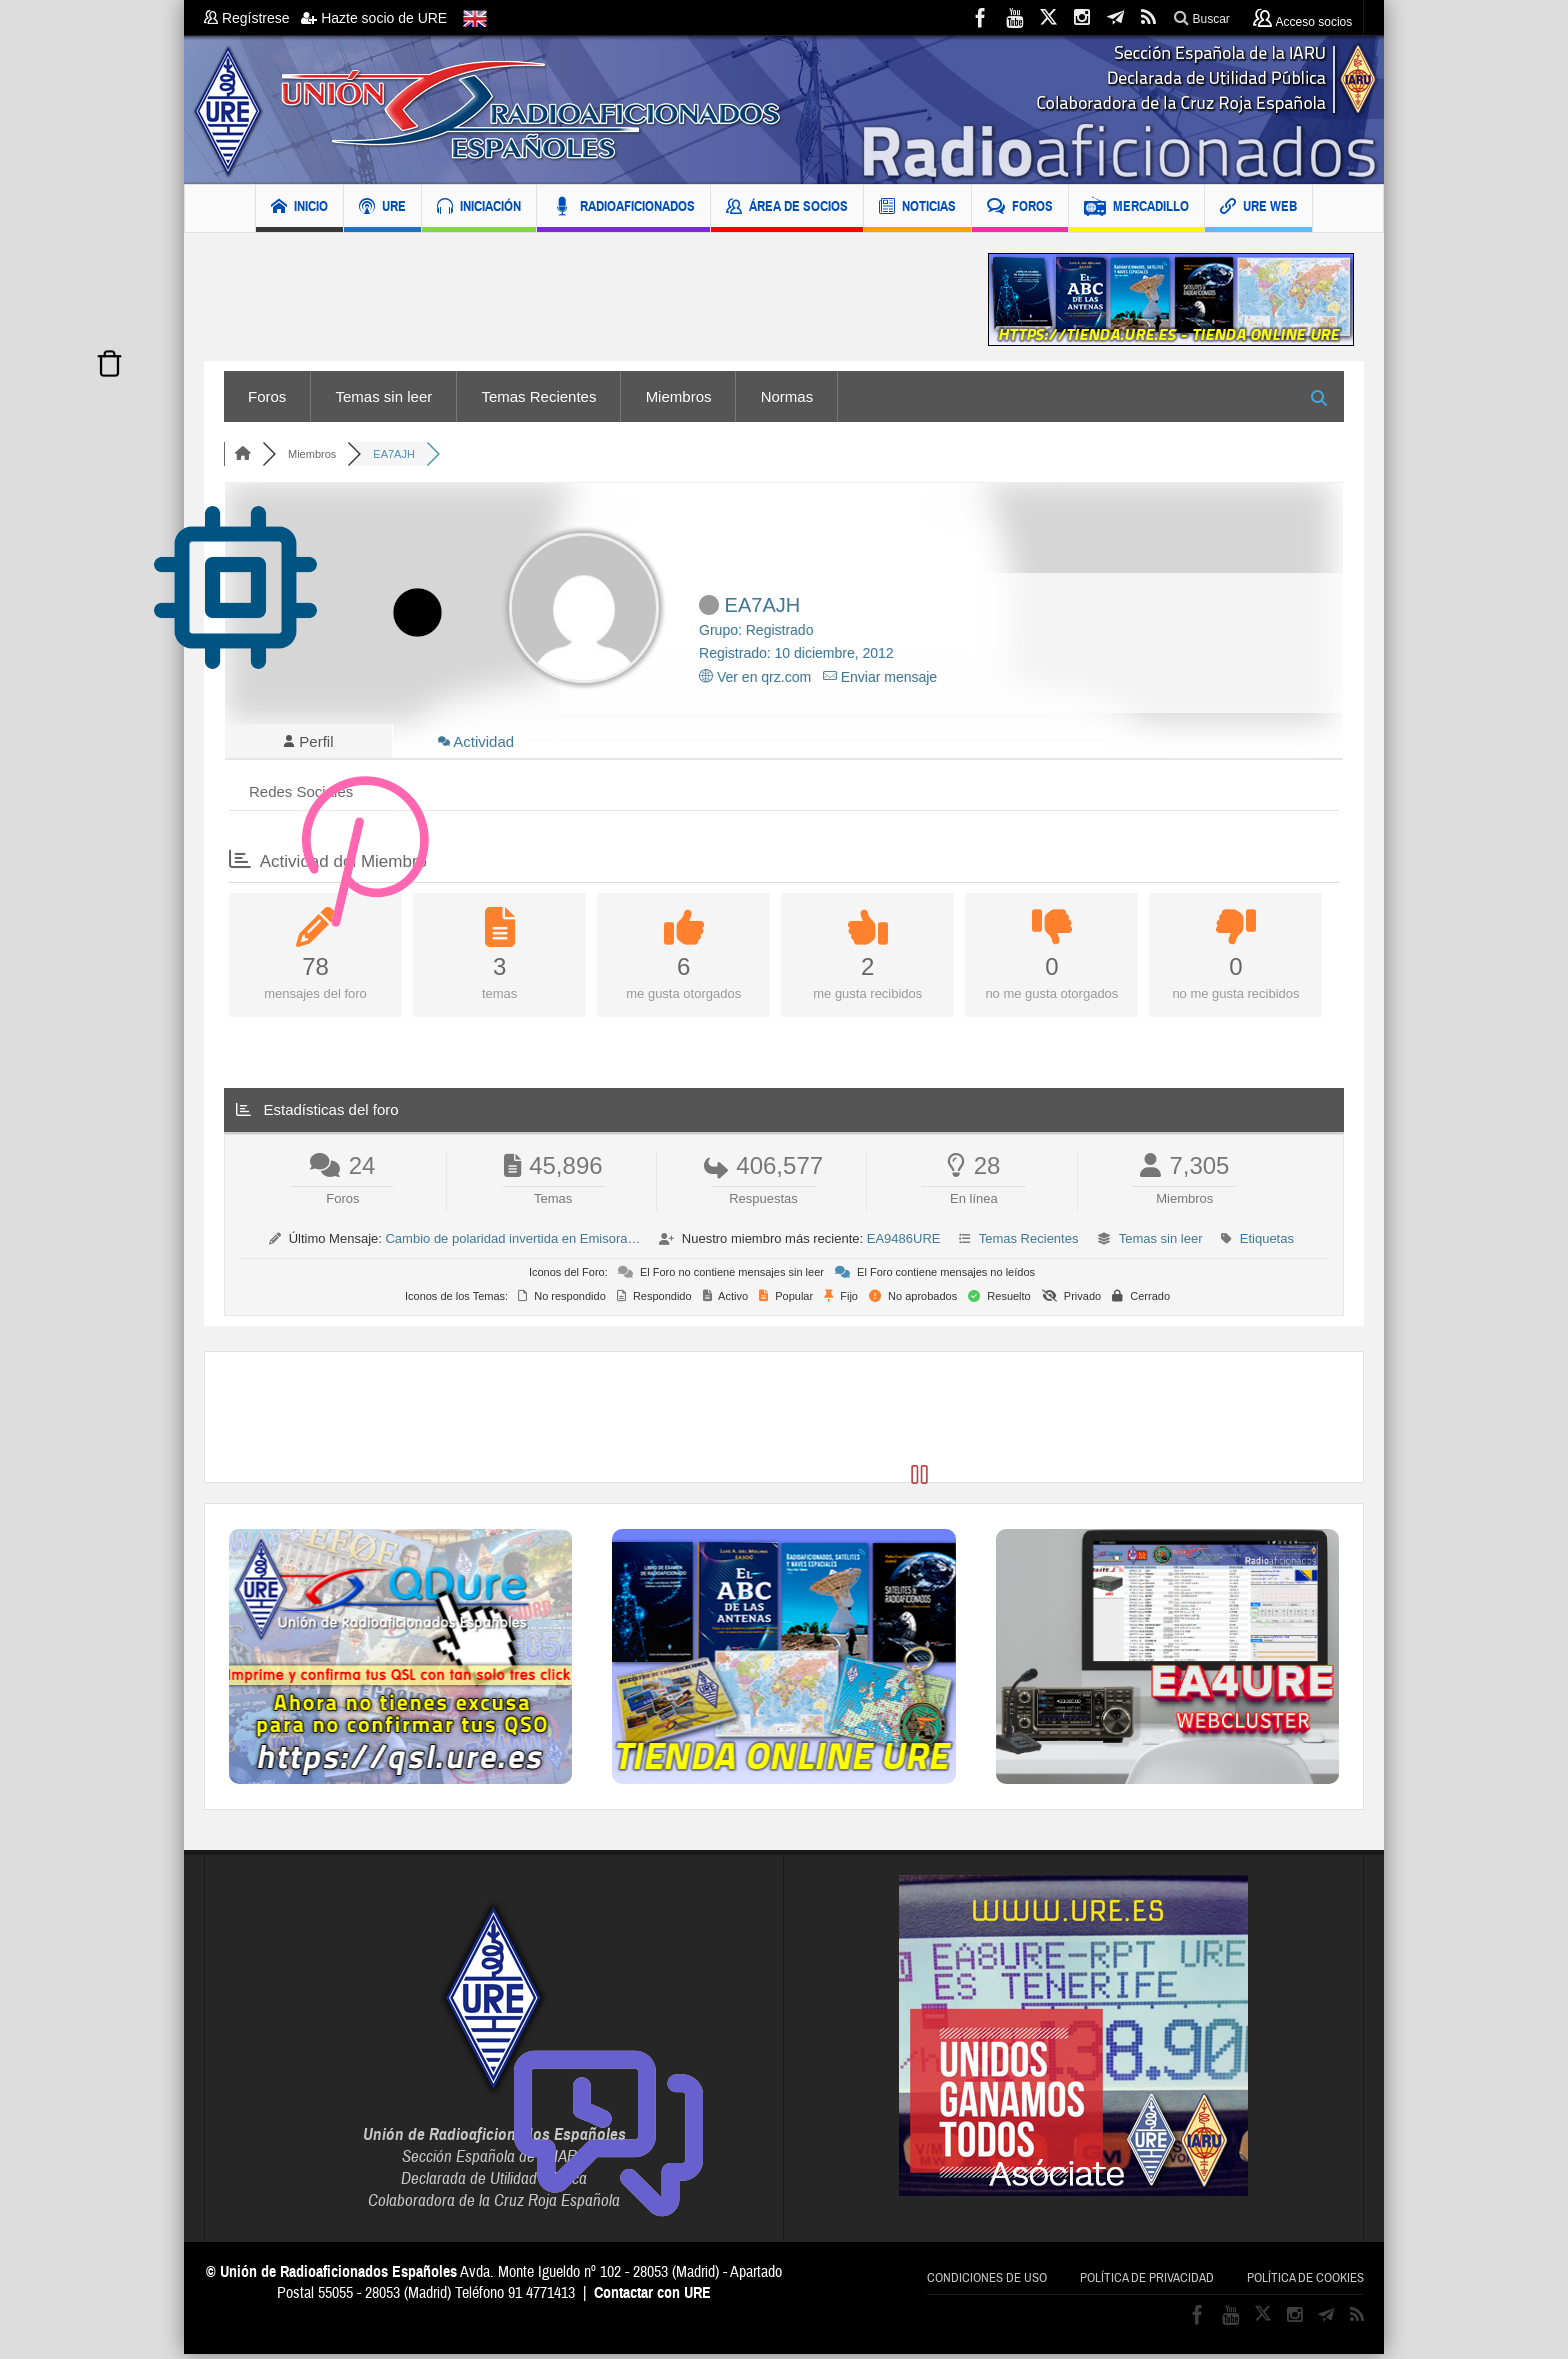 The height and width of the screenshot is (2359, 1568). I want to click on view system or hardware information, so click(235, 587).